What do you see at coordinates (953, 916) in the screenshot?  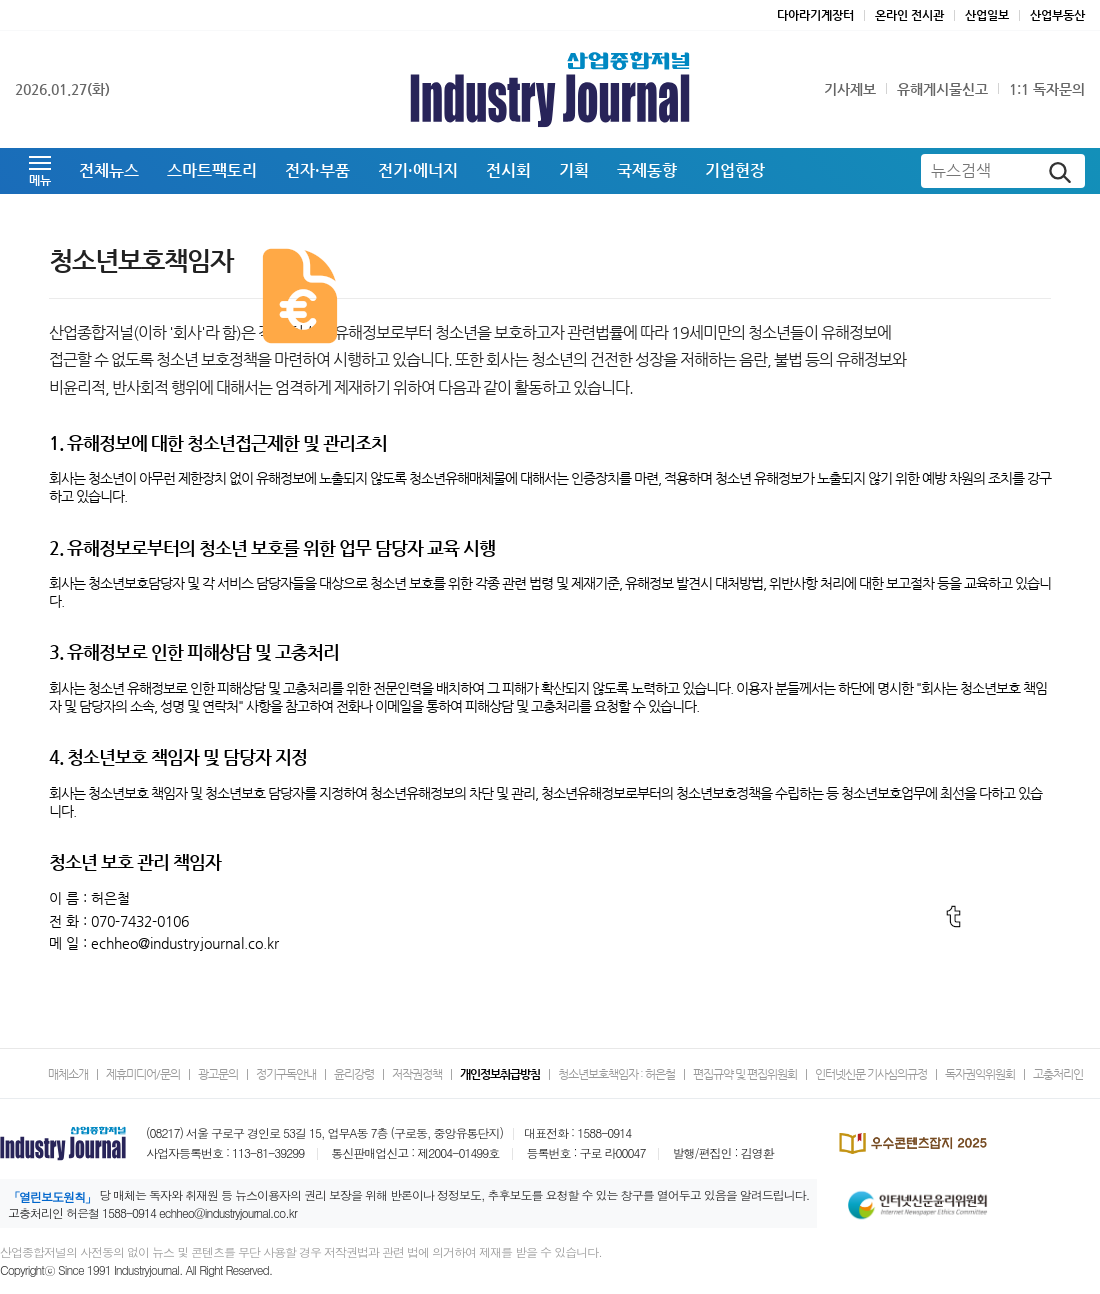 I see `open Tumblr app` at bounding box center [953, 916].